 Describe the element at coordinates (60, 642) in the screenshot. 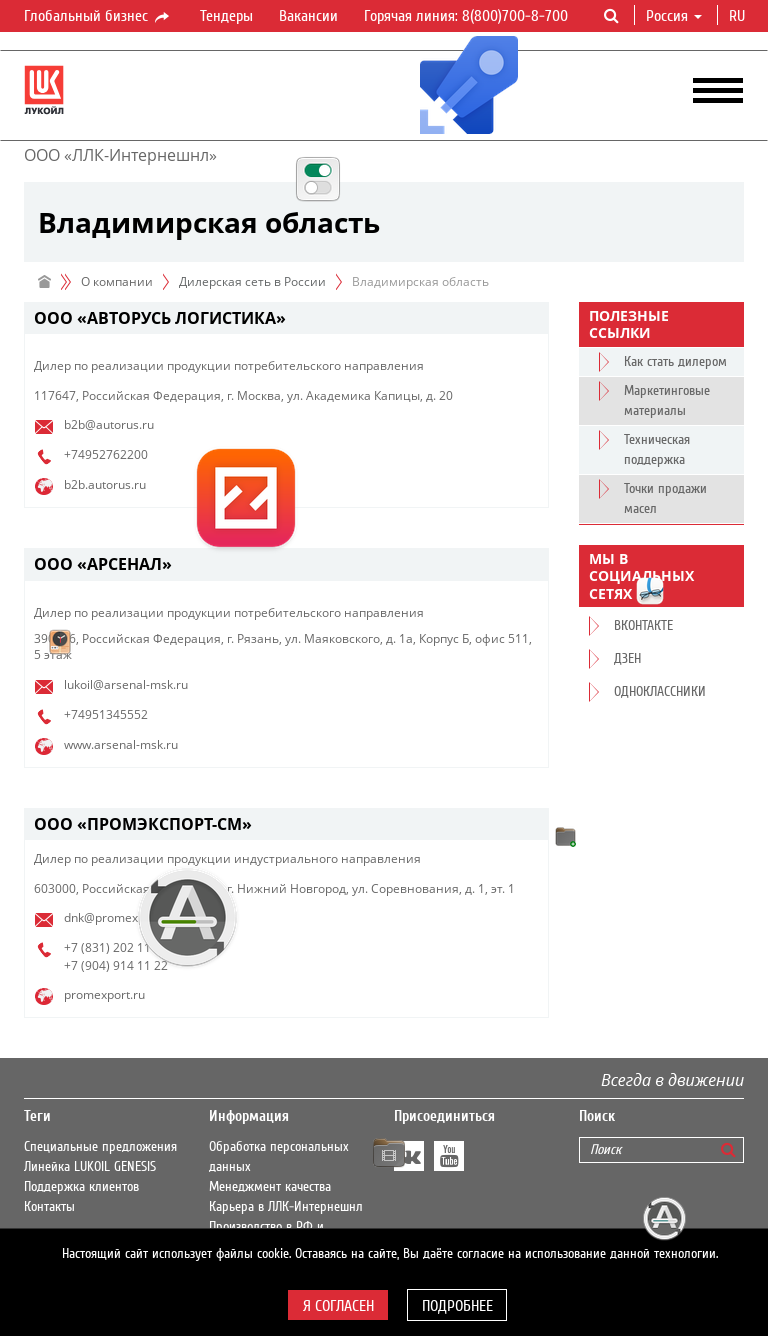

I see `indicates package manager is waiting or queued` at that location.